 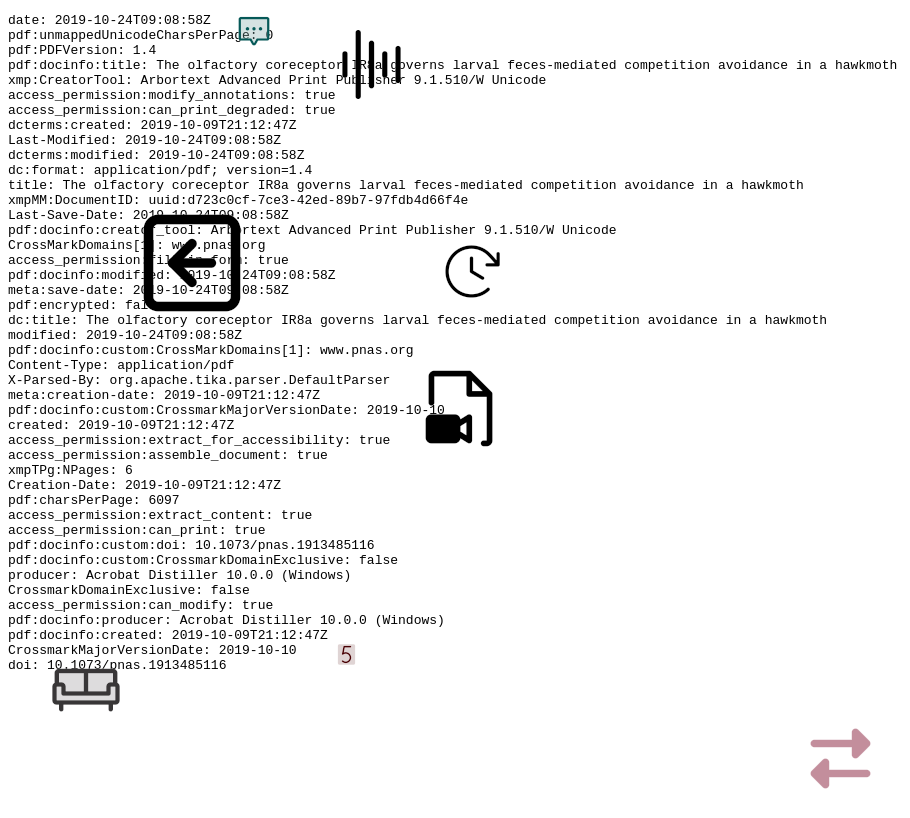 What do you see at coordinates (471, 271) in the screenshot?
I see `restore to a previous version` at bounding box center [471, 271].